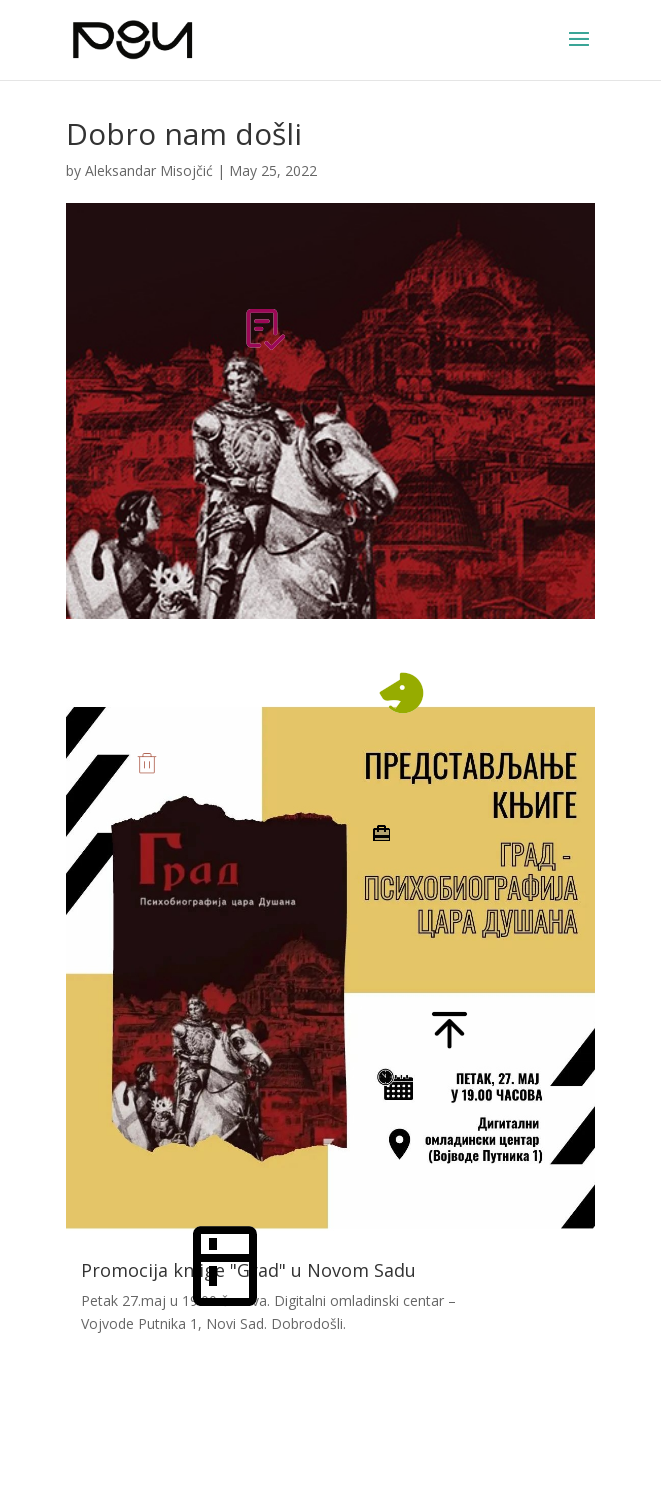 Image resolution: width=661 pixels, height=1488 pixels. Describe the element at coordinates (403, 693) in the screenshot. I see `access equestrian or horse-related features` at that location.